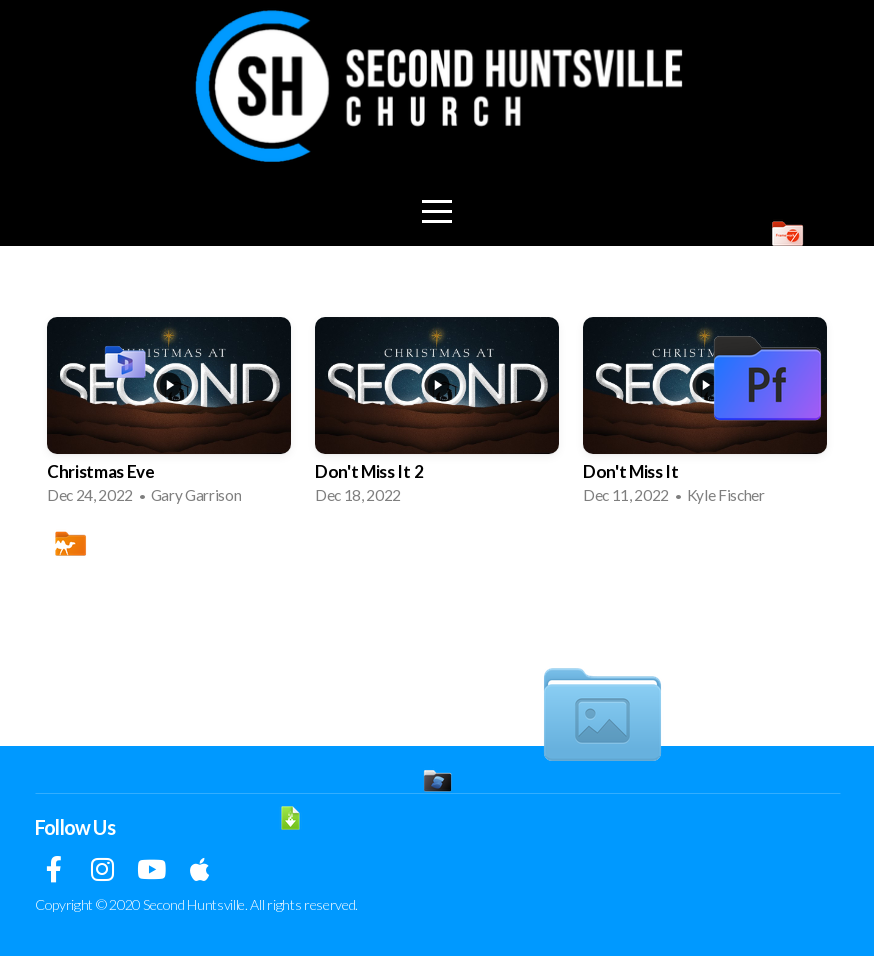 This screenshot has width=874, height=956. I want to click on folder containing SolidJS project files, so click(437, 781).